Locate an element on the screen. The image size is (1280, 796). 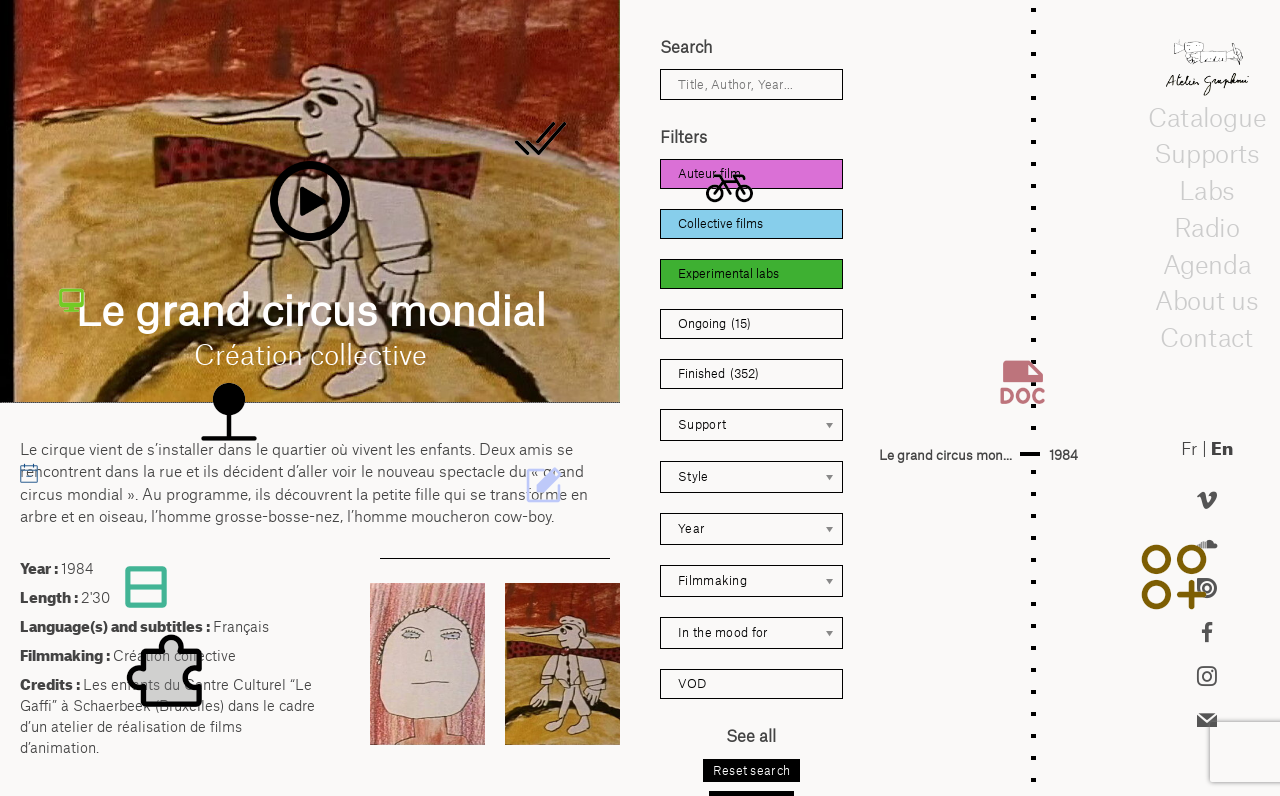
switch to desktop view is located at coordinates (71, 299).